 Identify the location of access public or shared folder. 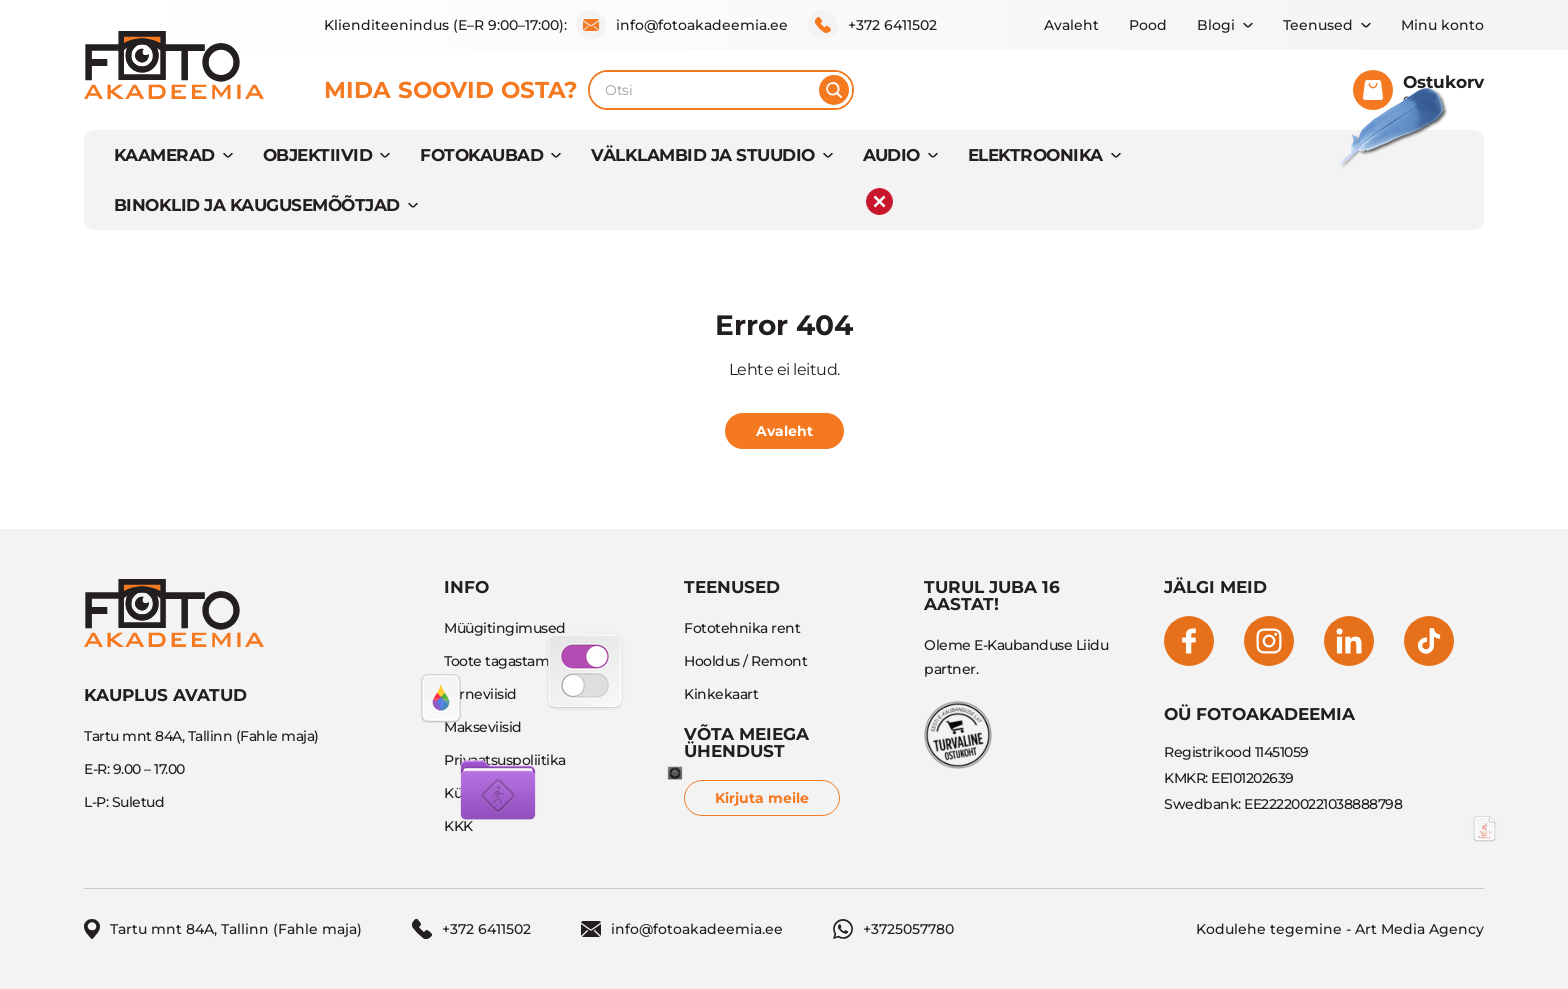
(498, 790).